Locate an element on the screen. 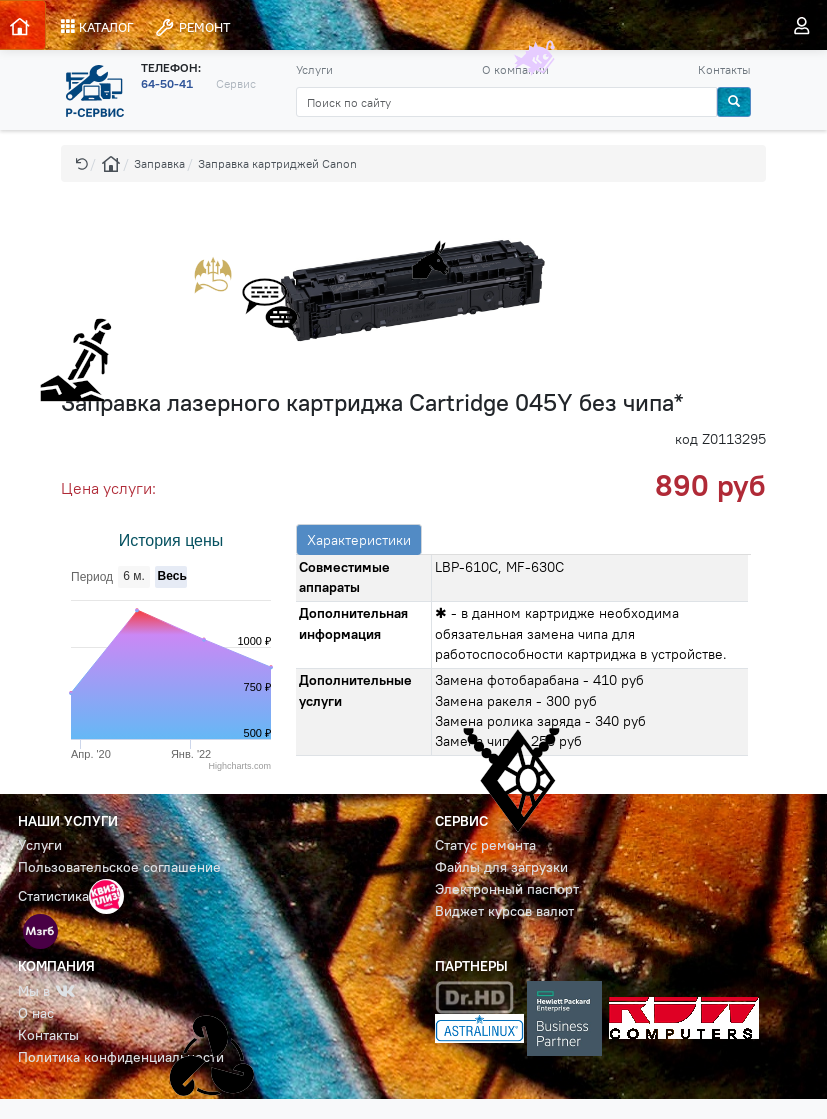 This screenshot has width=827, height=1119. select a melee weapon in game inventory is located at coordinates (81, 359).